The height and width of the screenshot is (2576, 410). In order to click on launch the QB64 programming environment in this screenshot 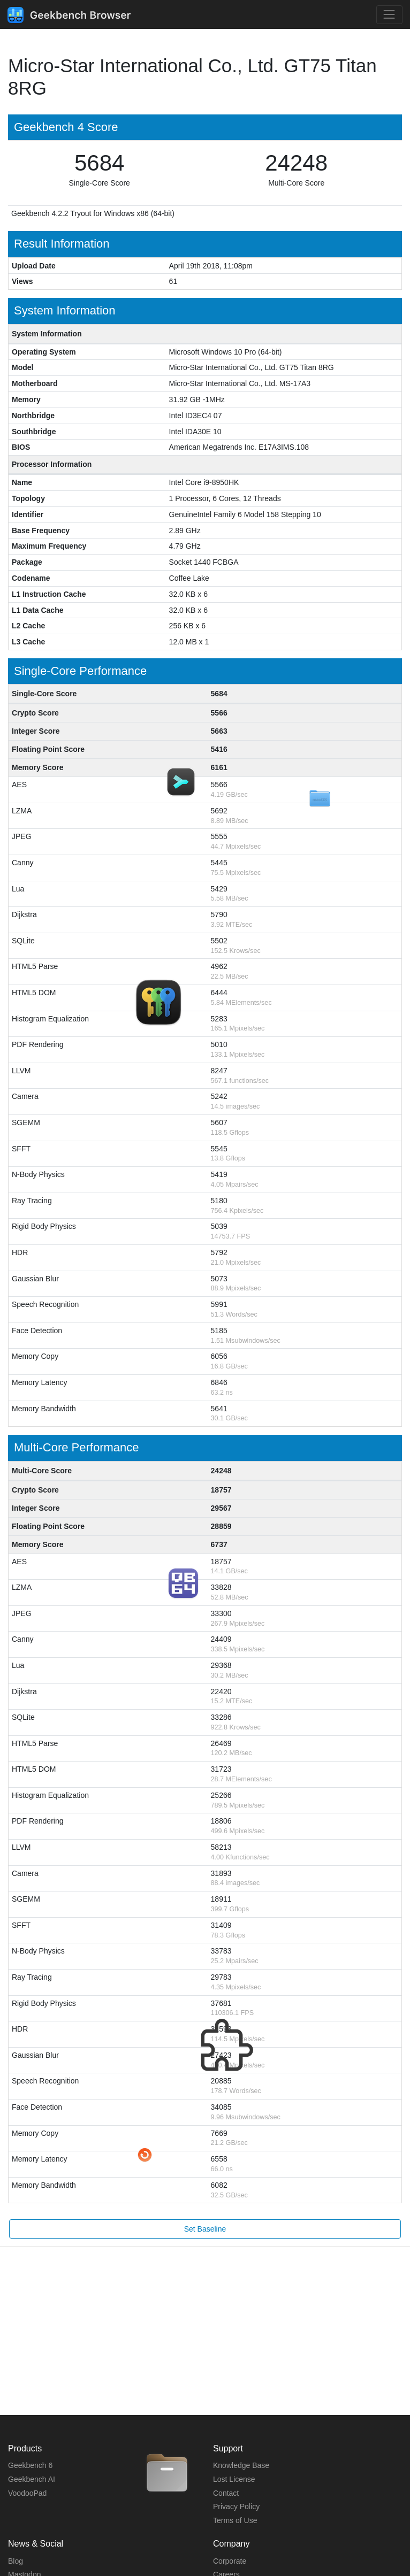, I will do `click(183, 1583)`.